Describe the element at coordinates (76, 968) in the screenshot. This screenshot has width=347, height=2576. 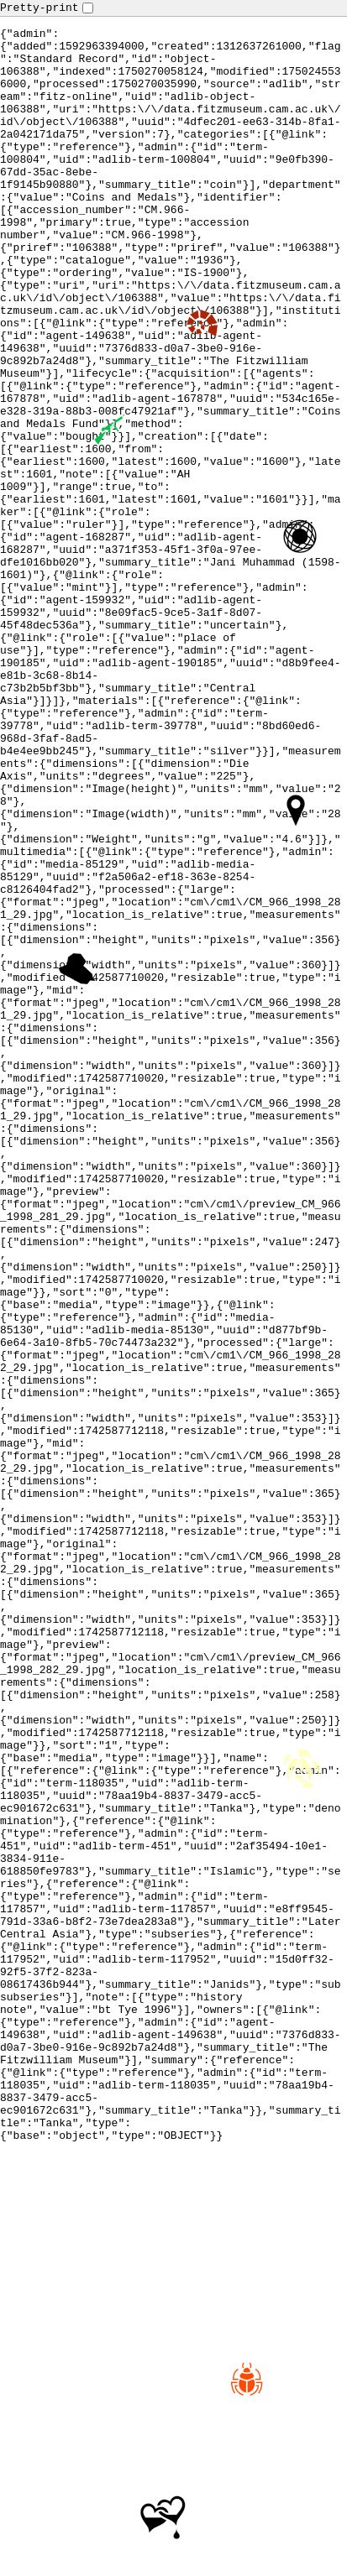
I see `select iraq as your country or region` at that location.